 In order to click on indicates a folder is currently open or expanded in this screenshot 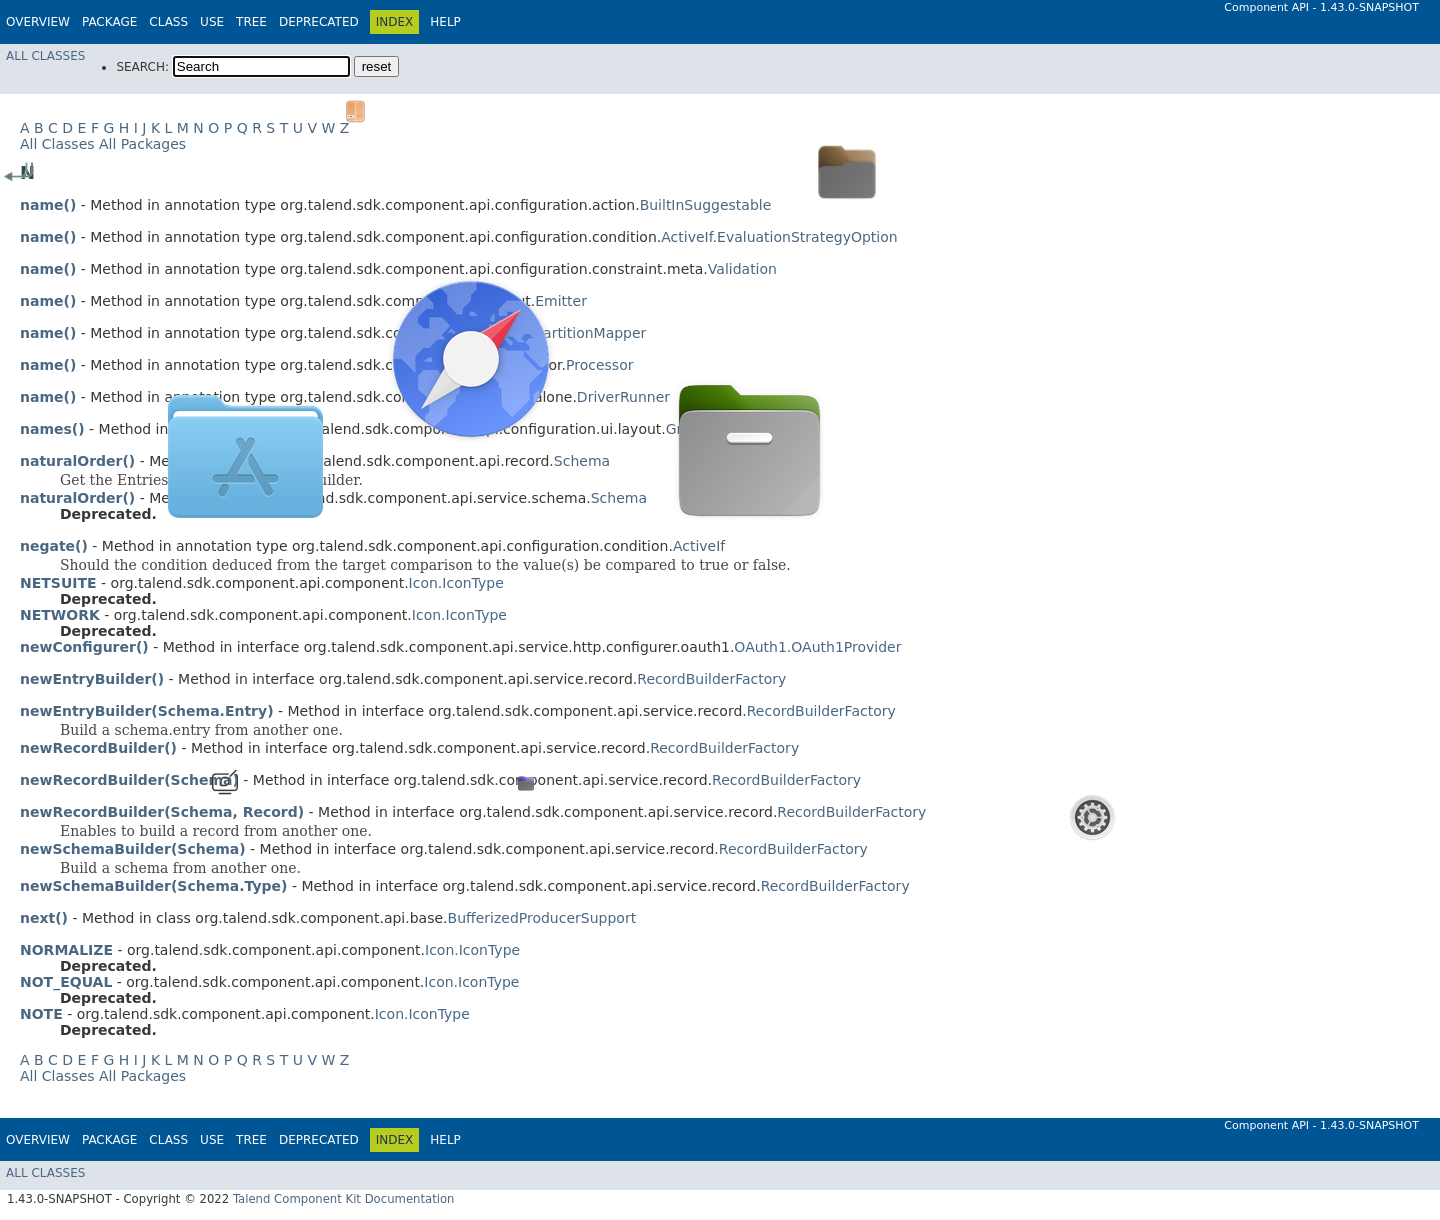, I will do `click(847, 172)`.